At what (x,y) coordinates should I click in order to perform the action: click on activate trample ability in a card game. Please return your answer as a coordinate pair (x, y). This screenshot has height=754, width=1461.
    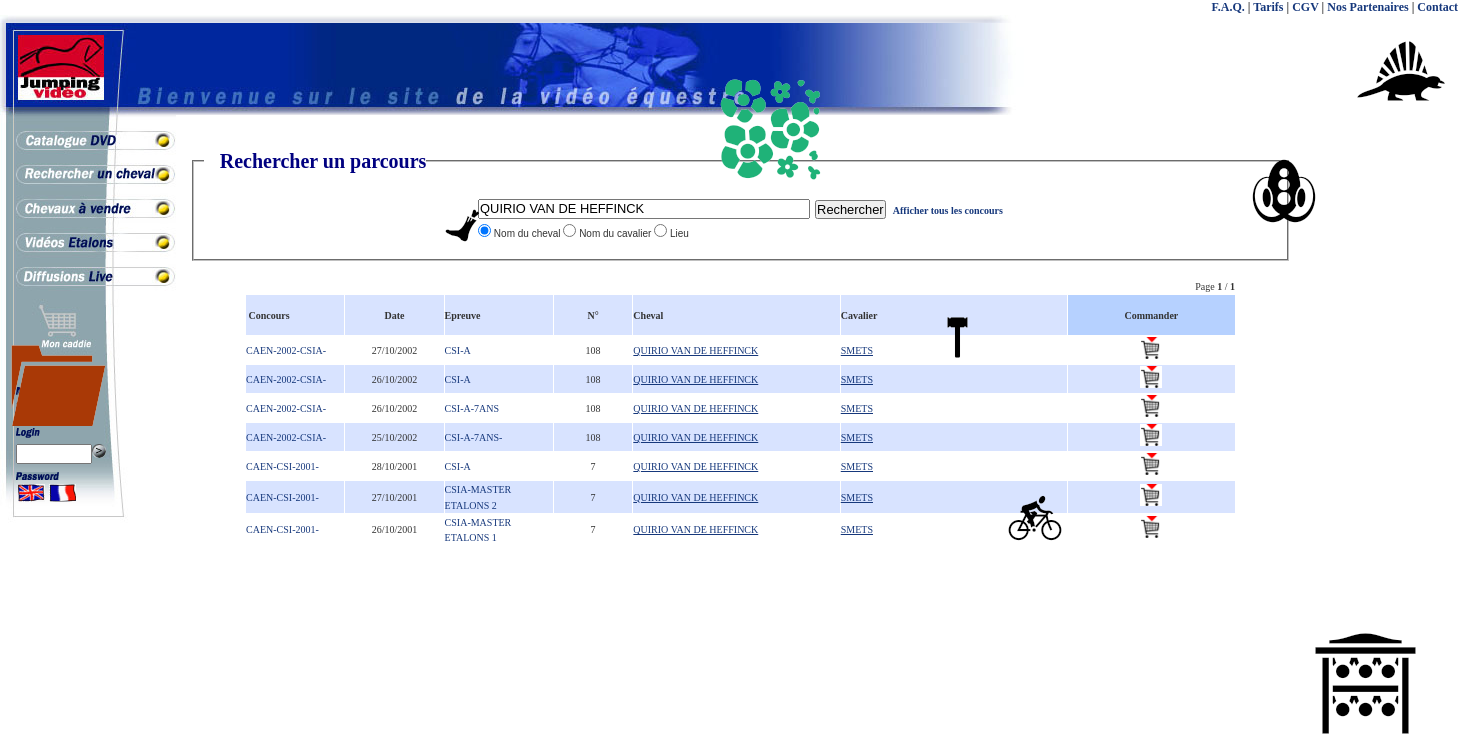
    Looking at the image, I should click on (957, 337).